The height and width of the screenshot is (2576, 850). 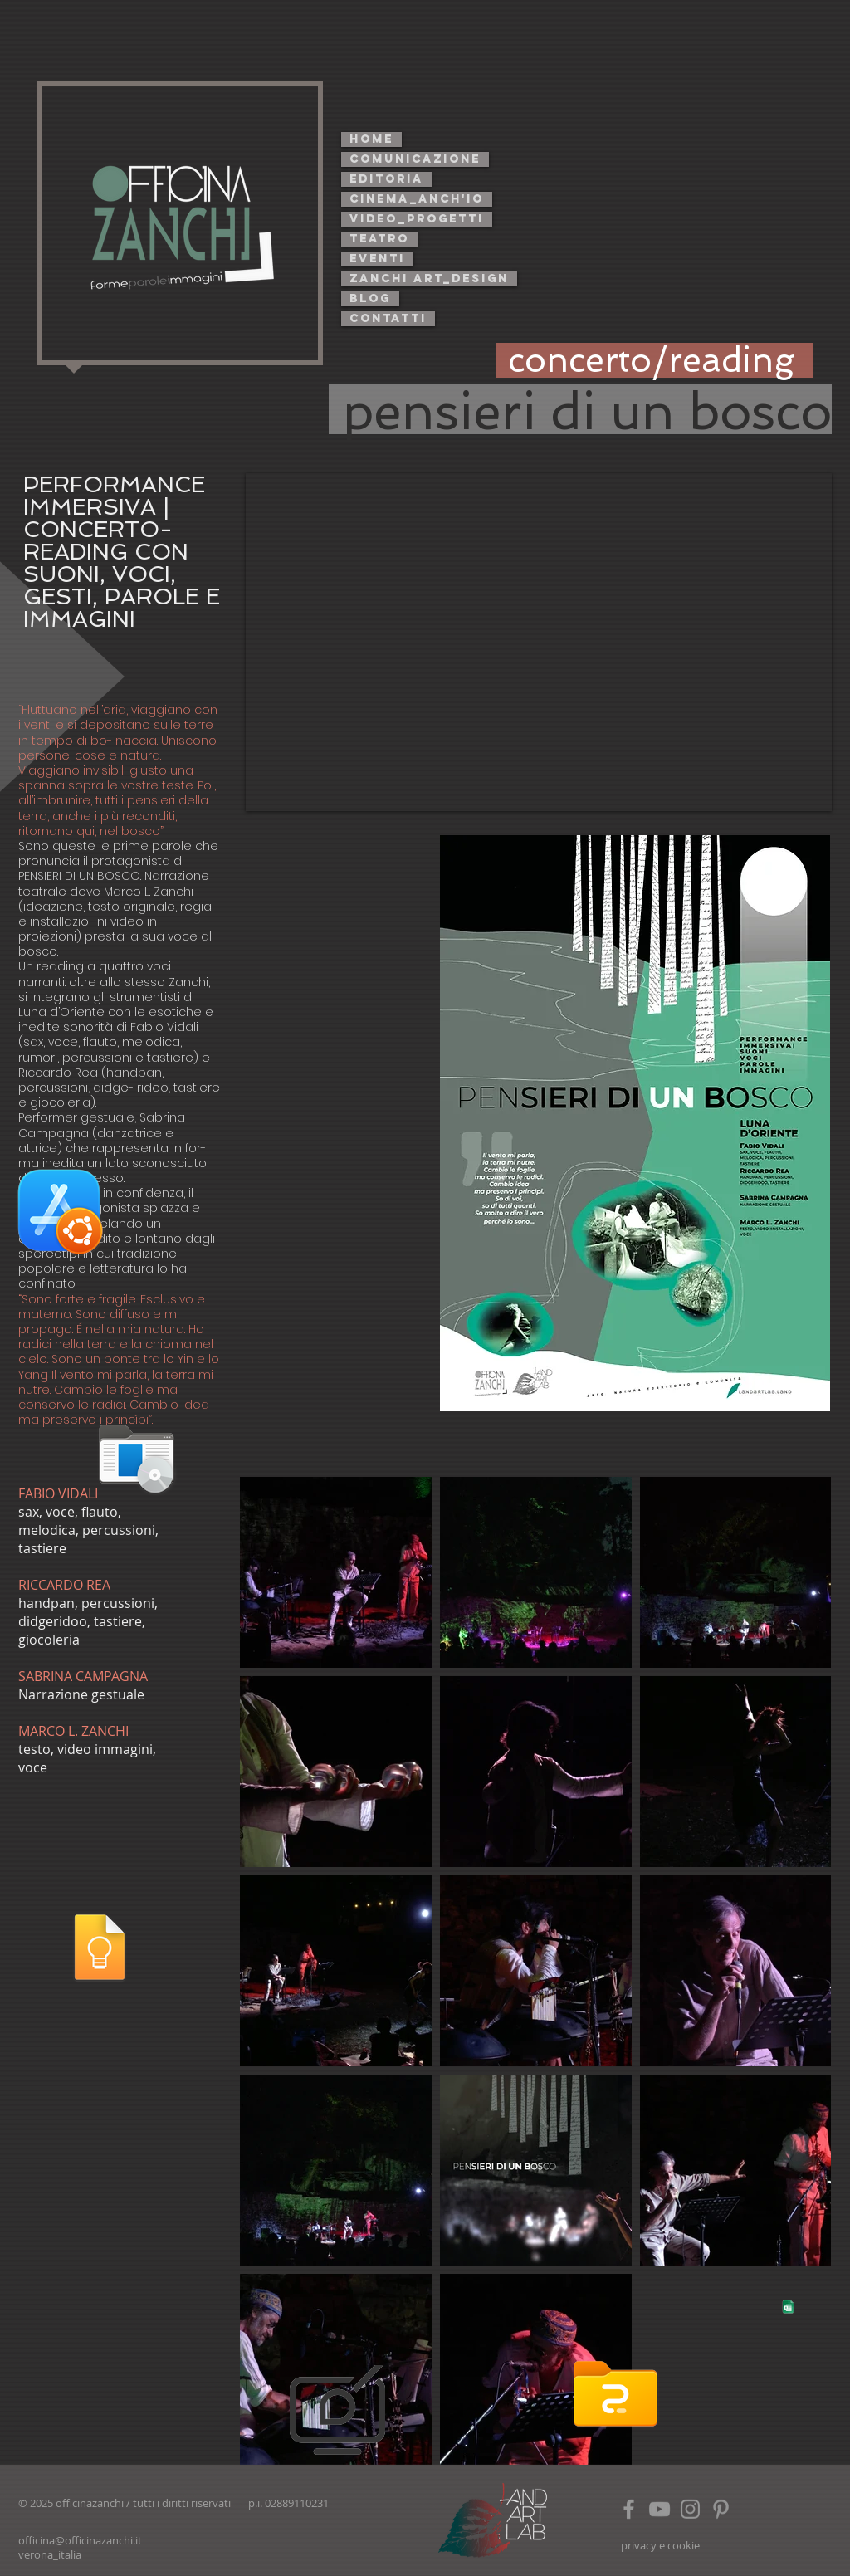 I want to click on open a Microsoft Excel spreadsheet file, so click(x=788, y=2306).